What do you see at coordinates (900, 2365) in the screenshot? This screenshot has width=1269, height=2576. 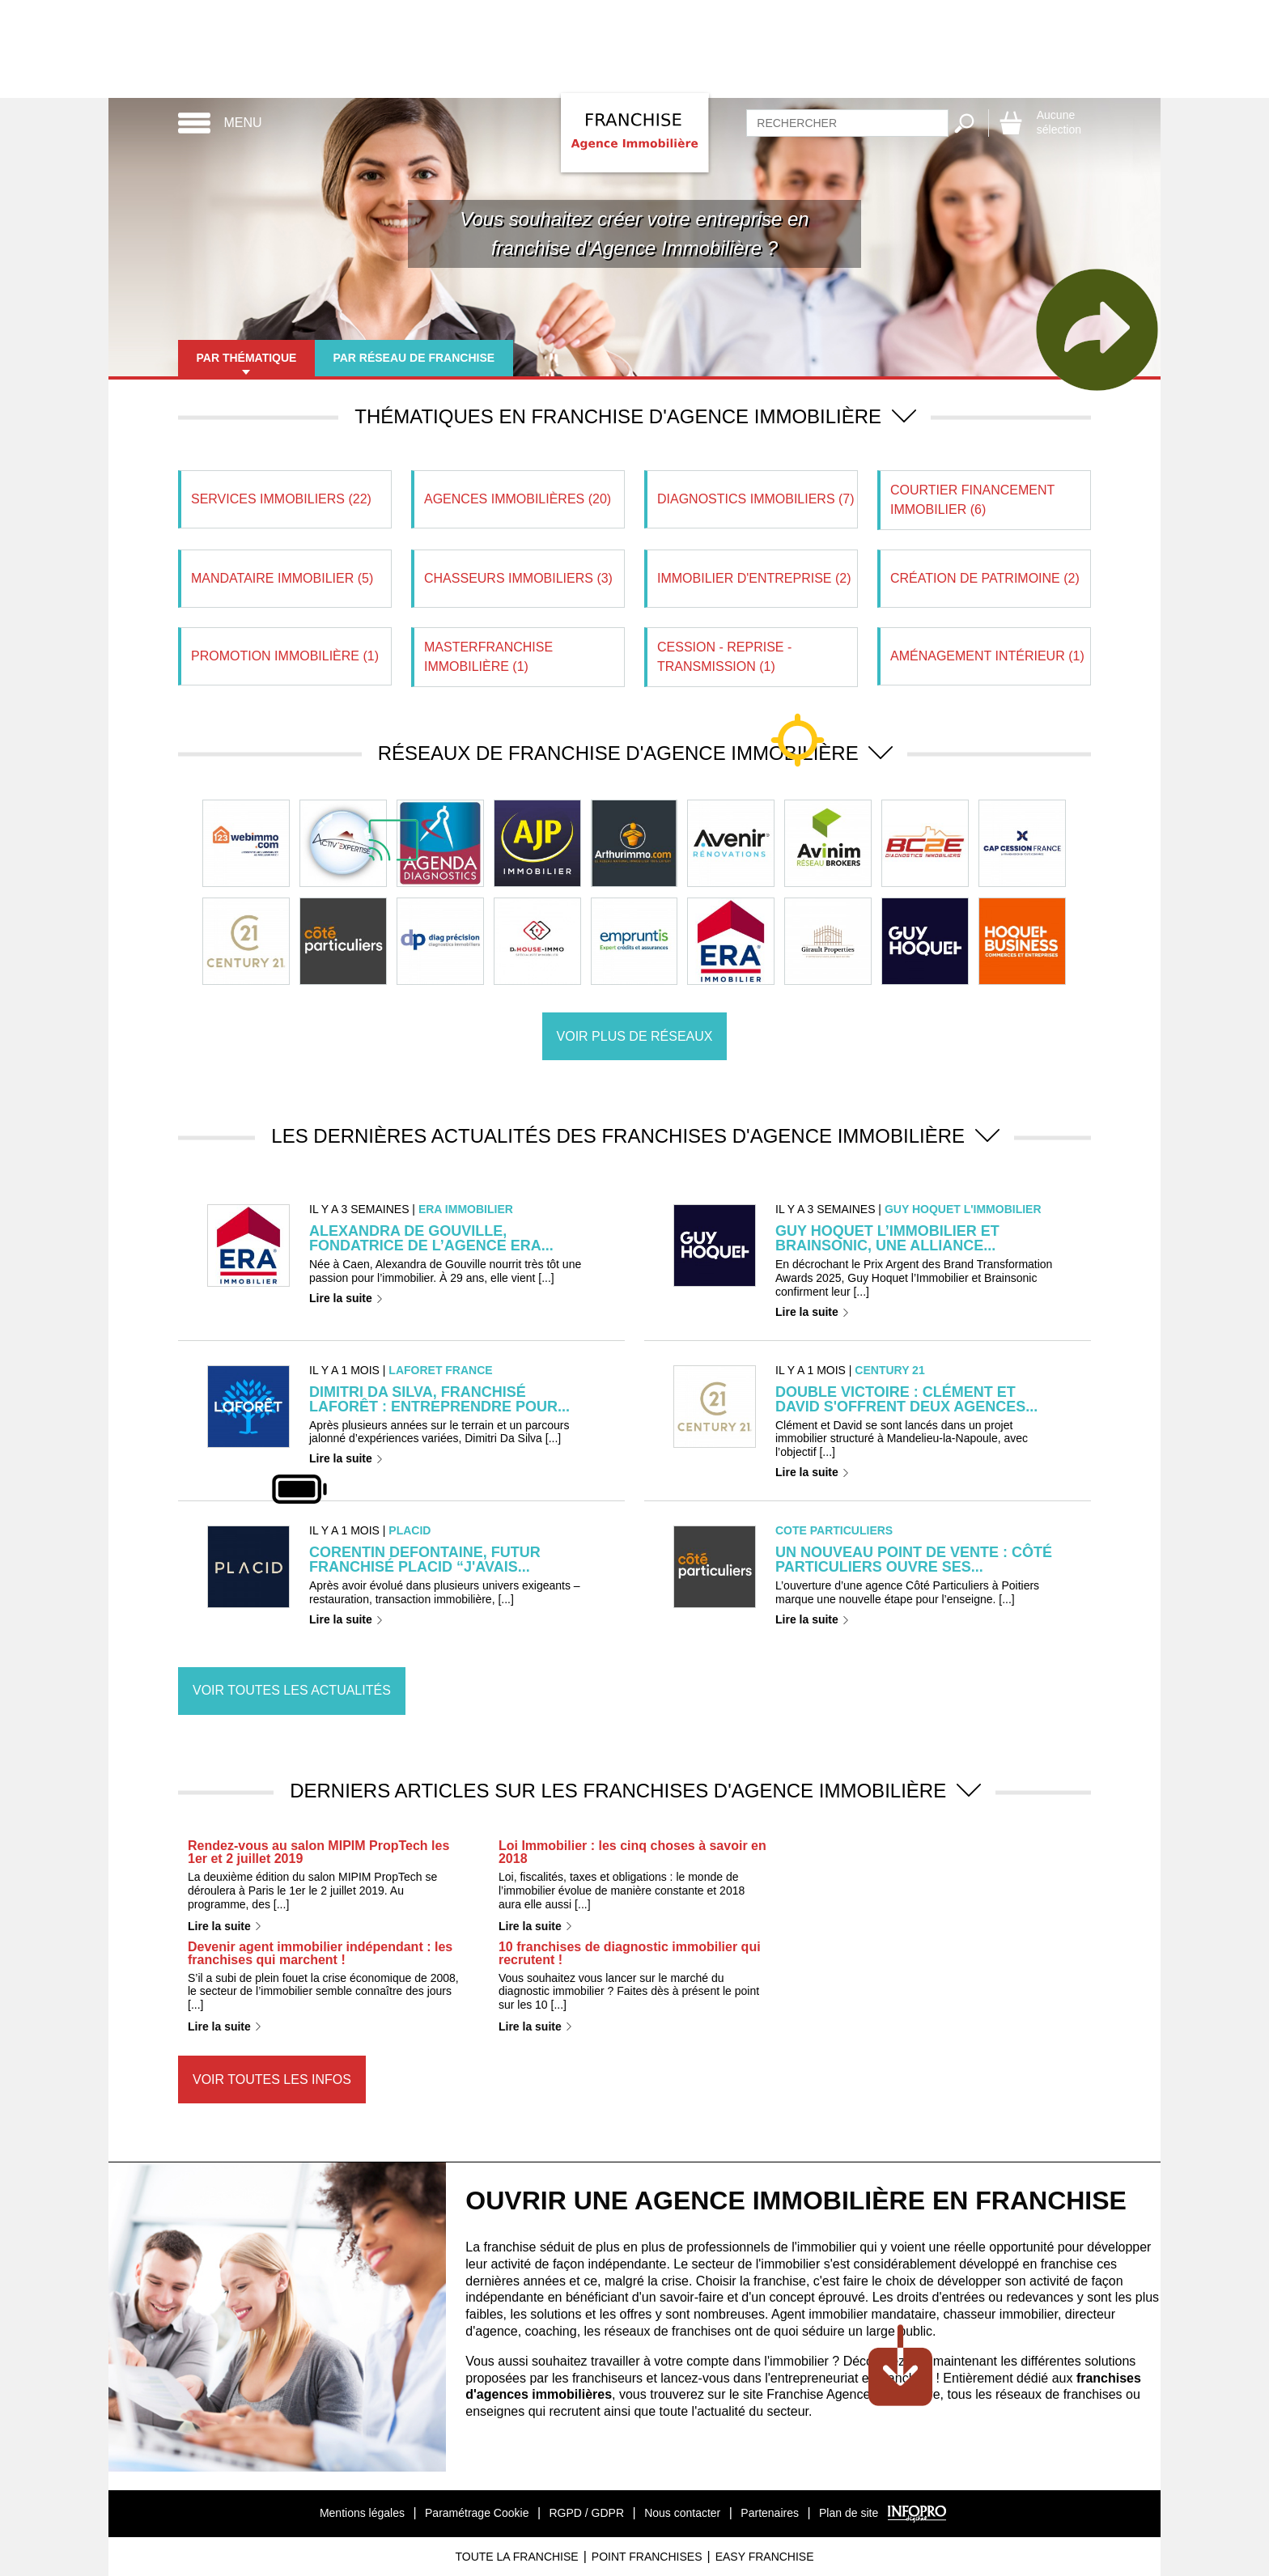 I see `download a file or content` at bounding box center [900, 2365].